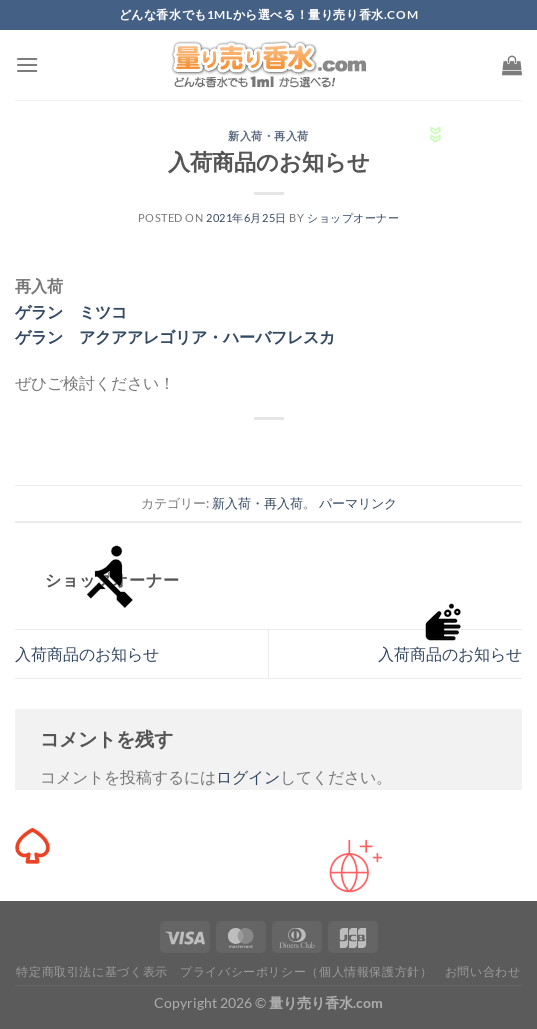  I want to click on hand washing or hygiene reminder, so click(444, 622).